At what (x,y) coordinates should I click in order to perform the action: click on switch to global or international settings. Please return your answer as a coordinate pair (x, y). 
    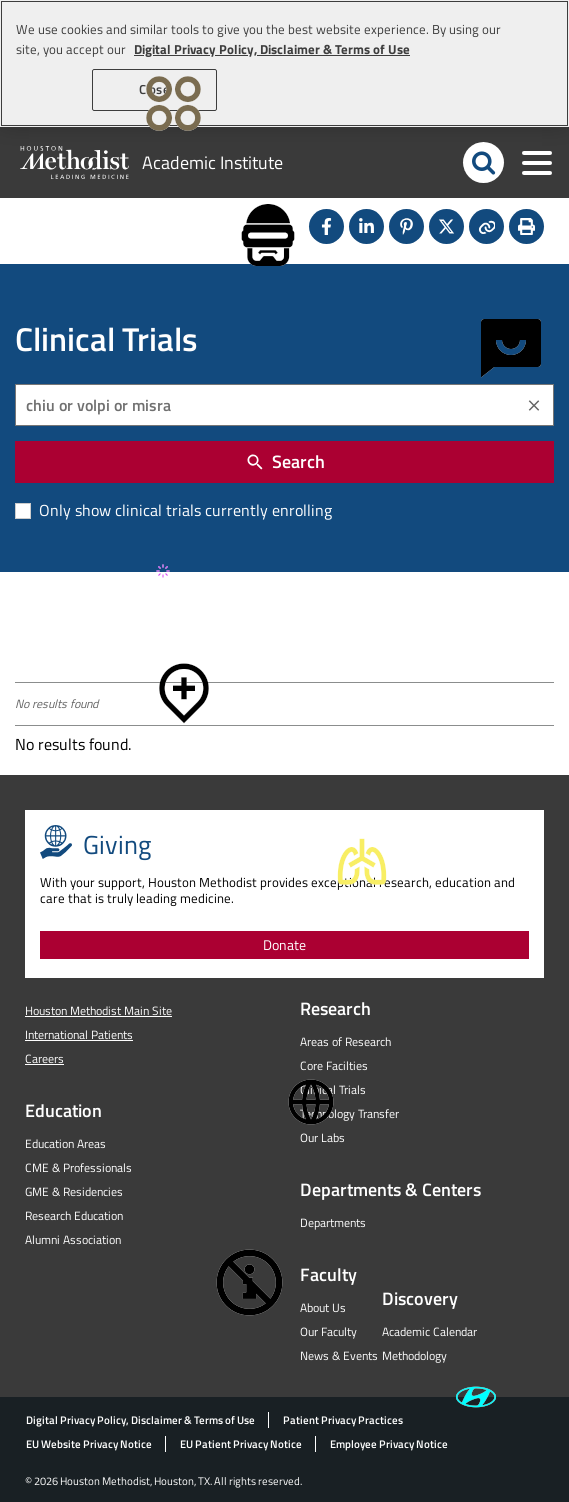
    Looking at the image, I should click on (311, 1102).